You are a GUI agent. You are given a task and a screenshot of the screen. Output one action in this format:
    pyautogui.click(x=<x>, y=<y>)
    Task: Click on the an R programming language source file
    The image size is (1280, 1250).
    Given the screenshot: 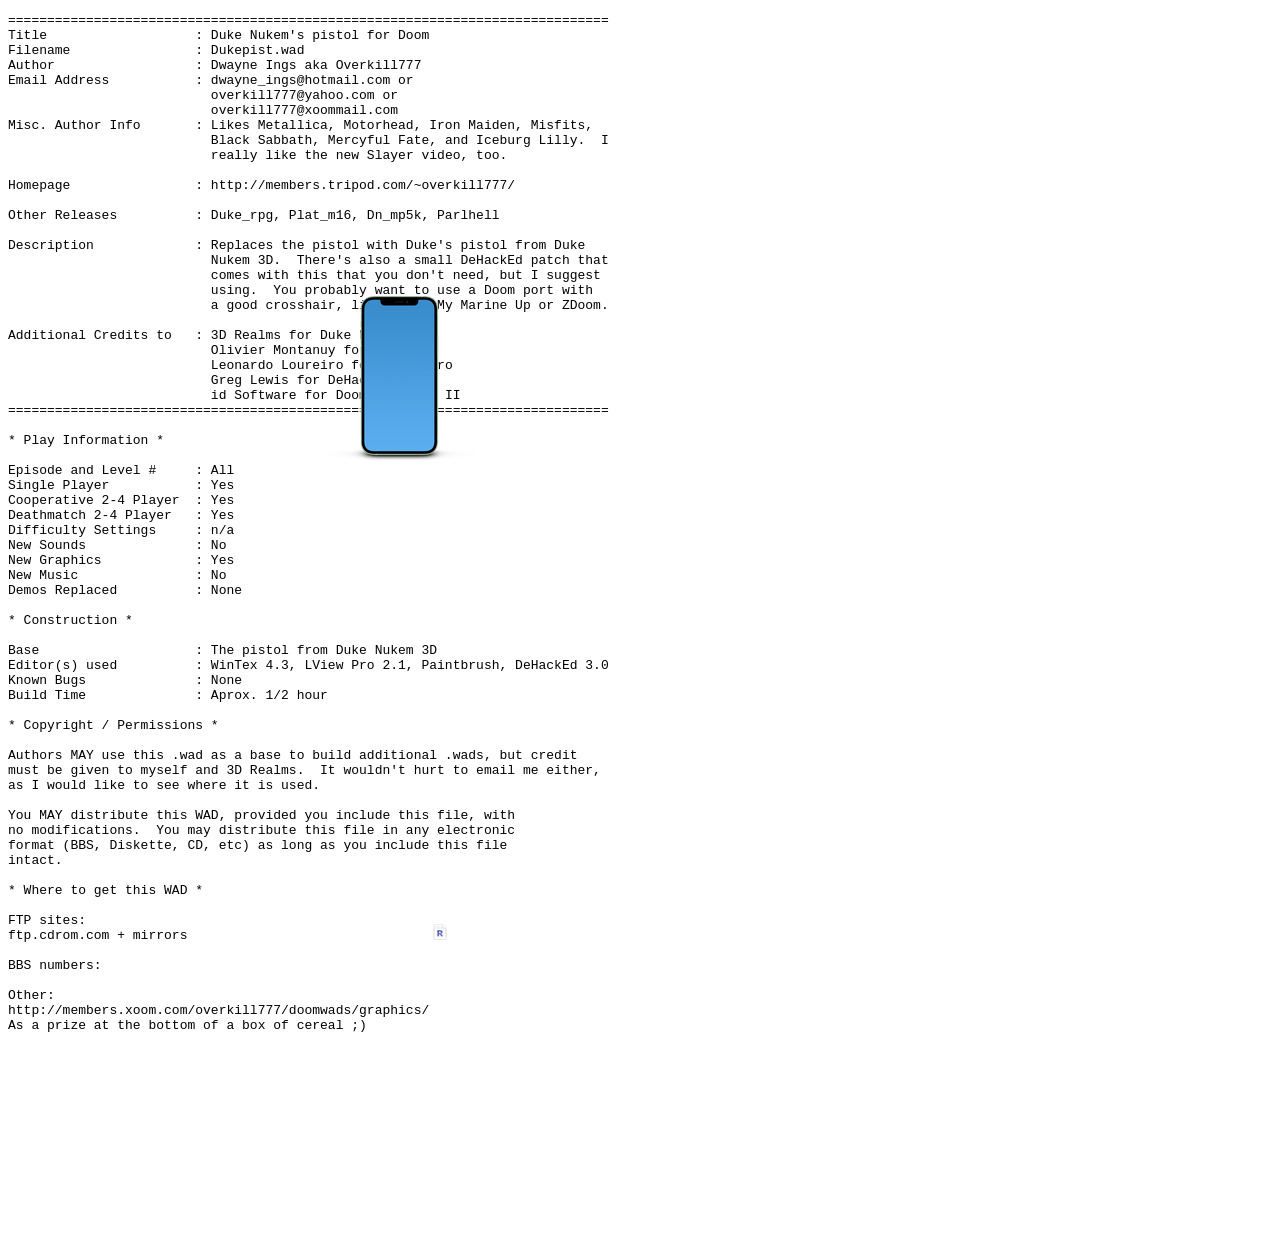 What is the action you would take?
    pyautogui.click(x=440, y=932)
    